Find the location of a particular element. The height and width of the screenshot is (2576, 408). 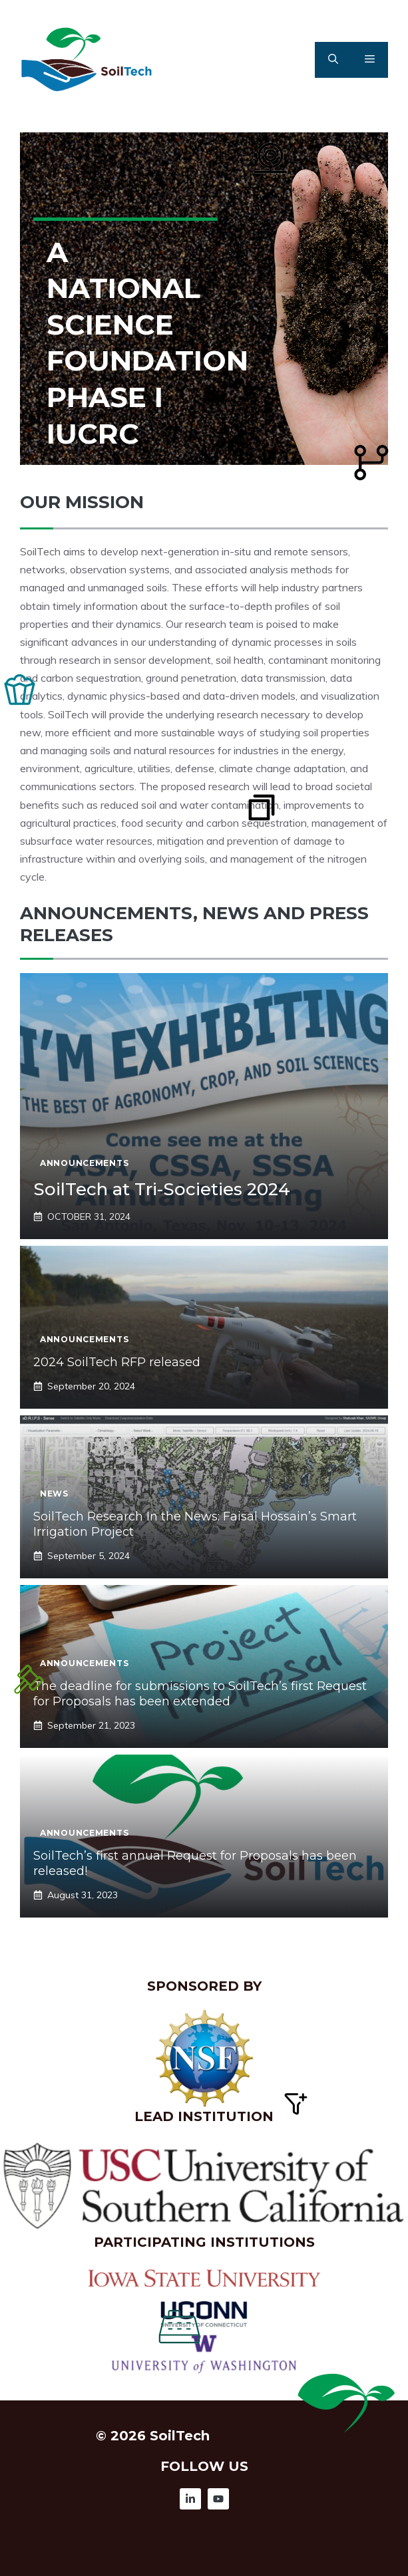

create a new branch in version control is located at coordinates (369, 462).